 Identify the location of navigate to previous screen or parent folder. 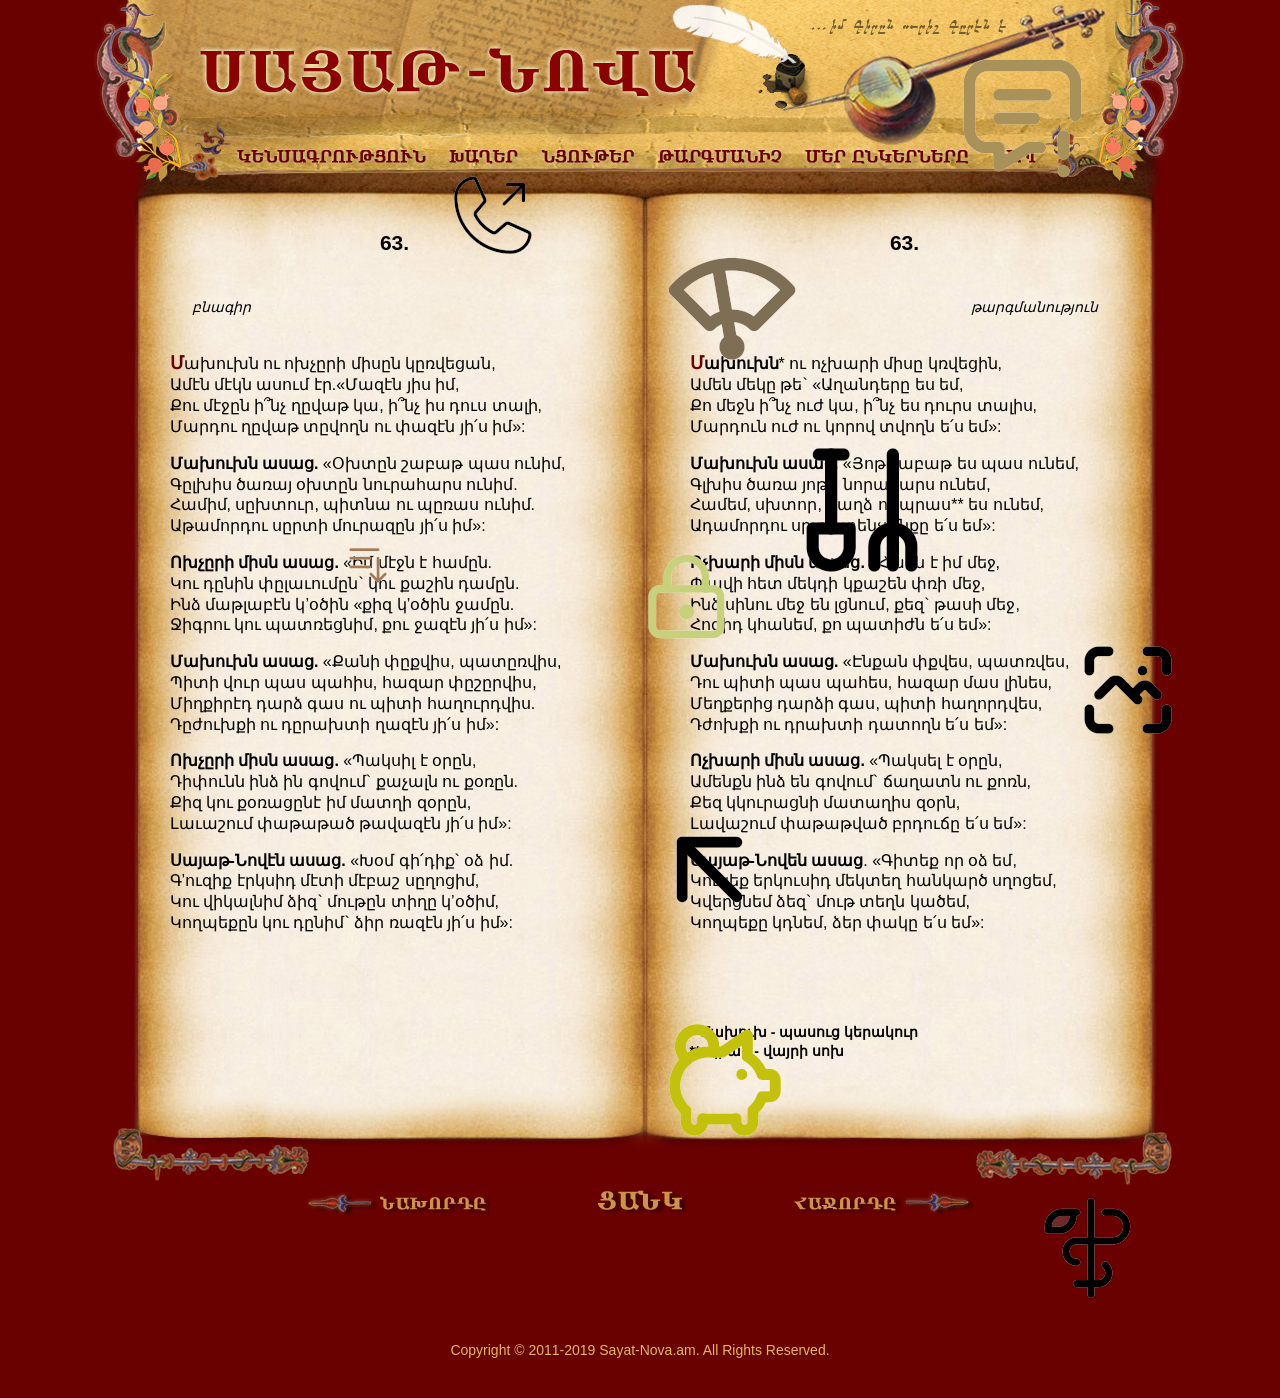
(709, 869).